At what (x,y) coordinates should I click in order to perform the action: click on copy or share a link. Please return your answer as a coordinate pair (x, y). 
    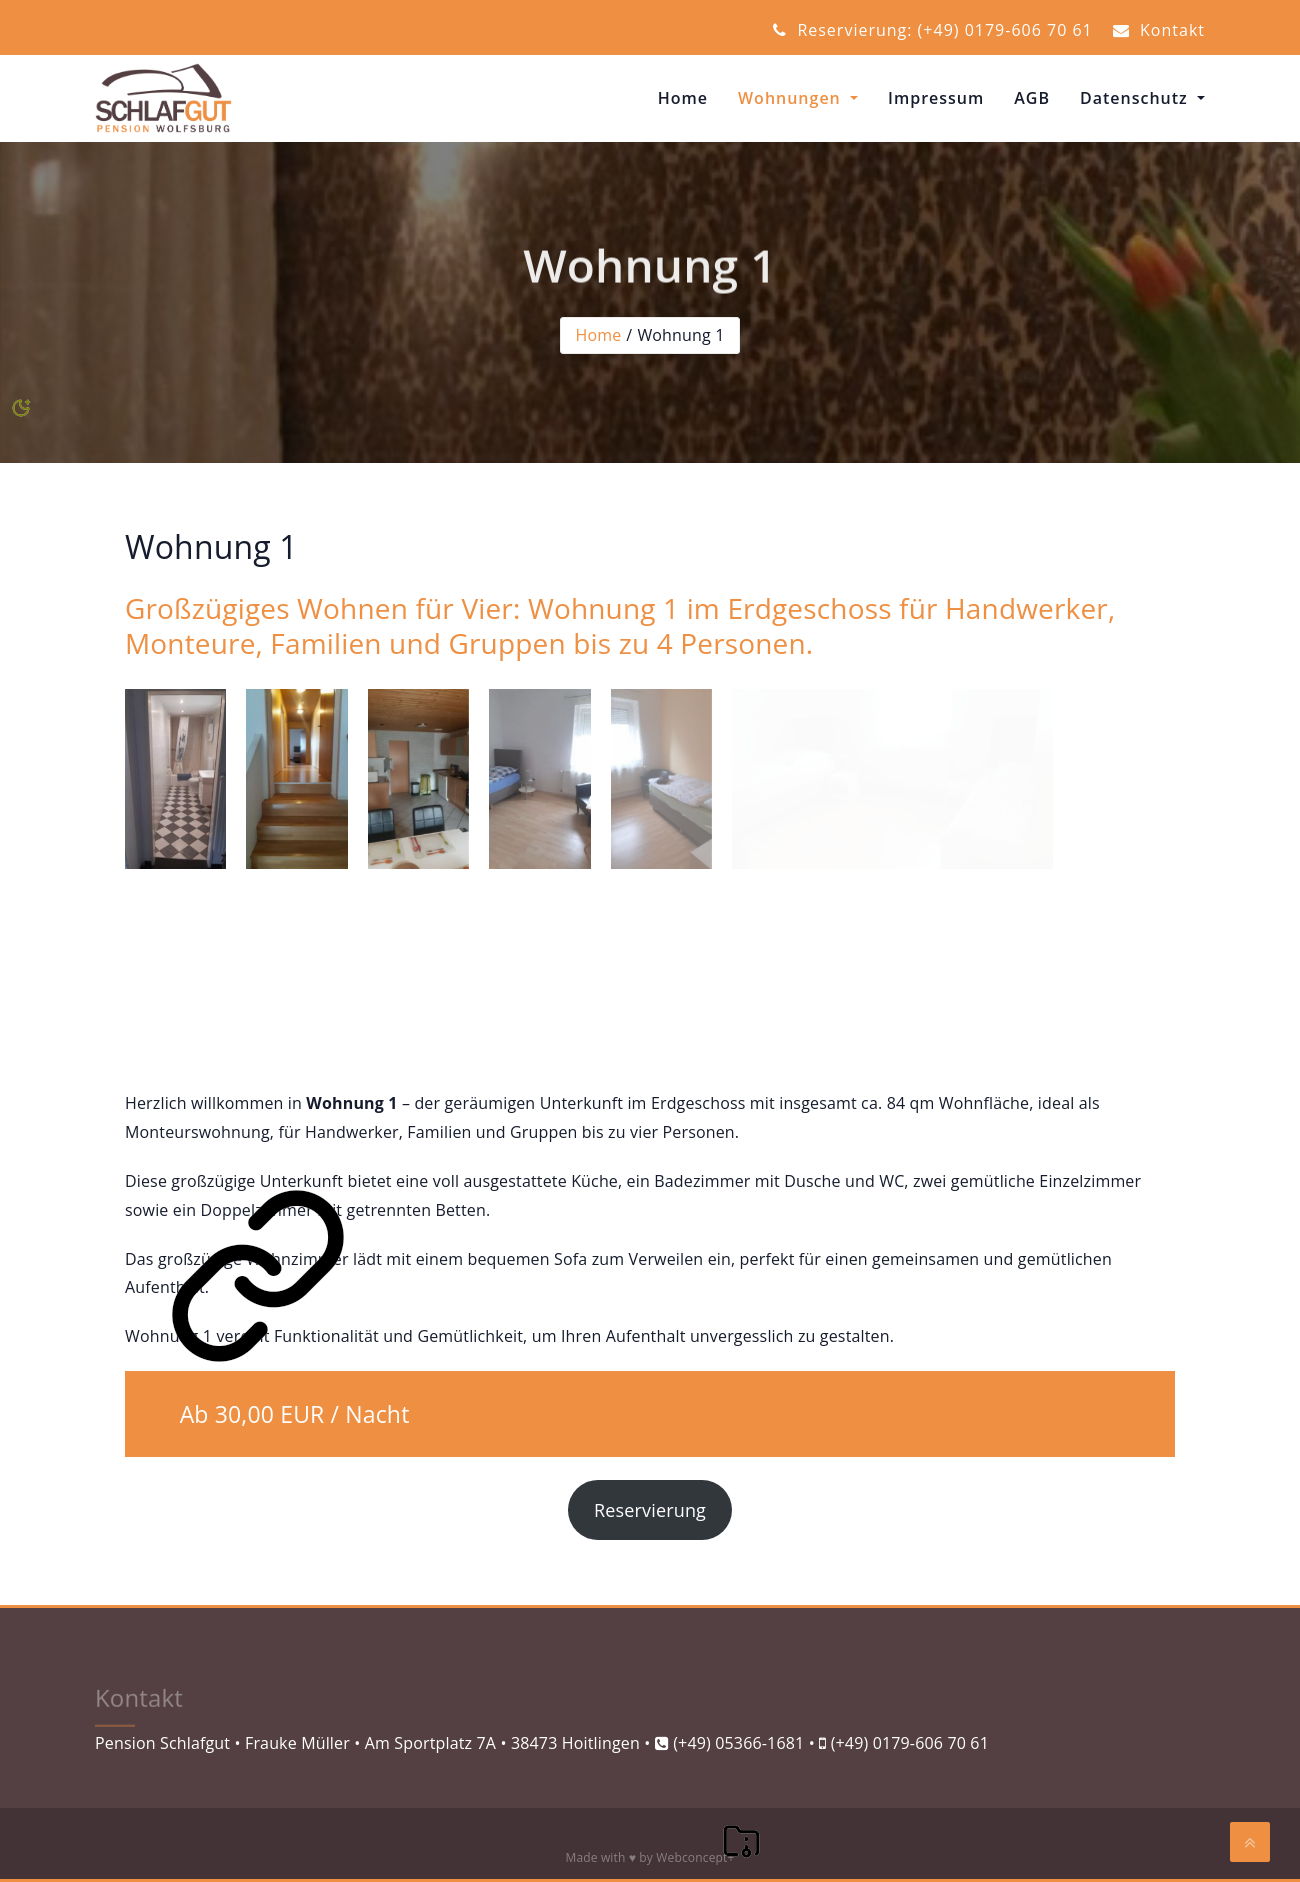
    Looking at the image, I should click on (258, 1276).